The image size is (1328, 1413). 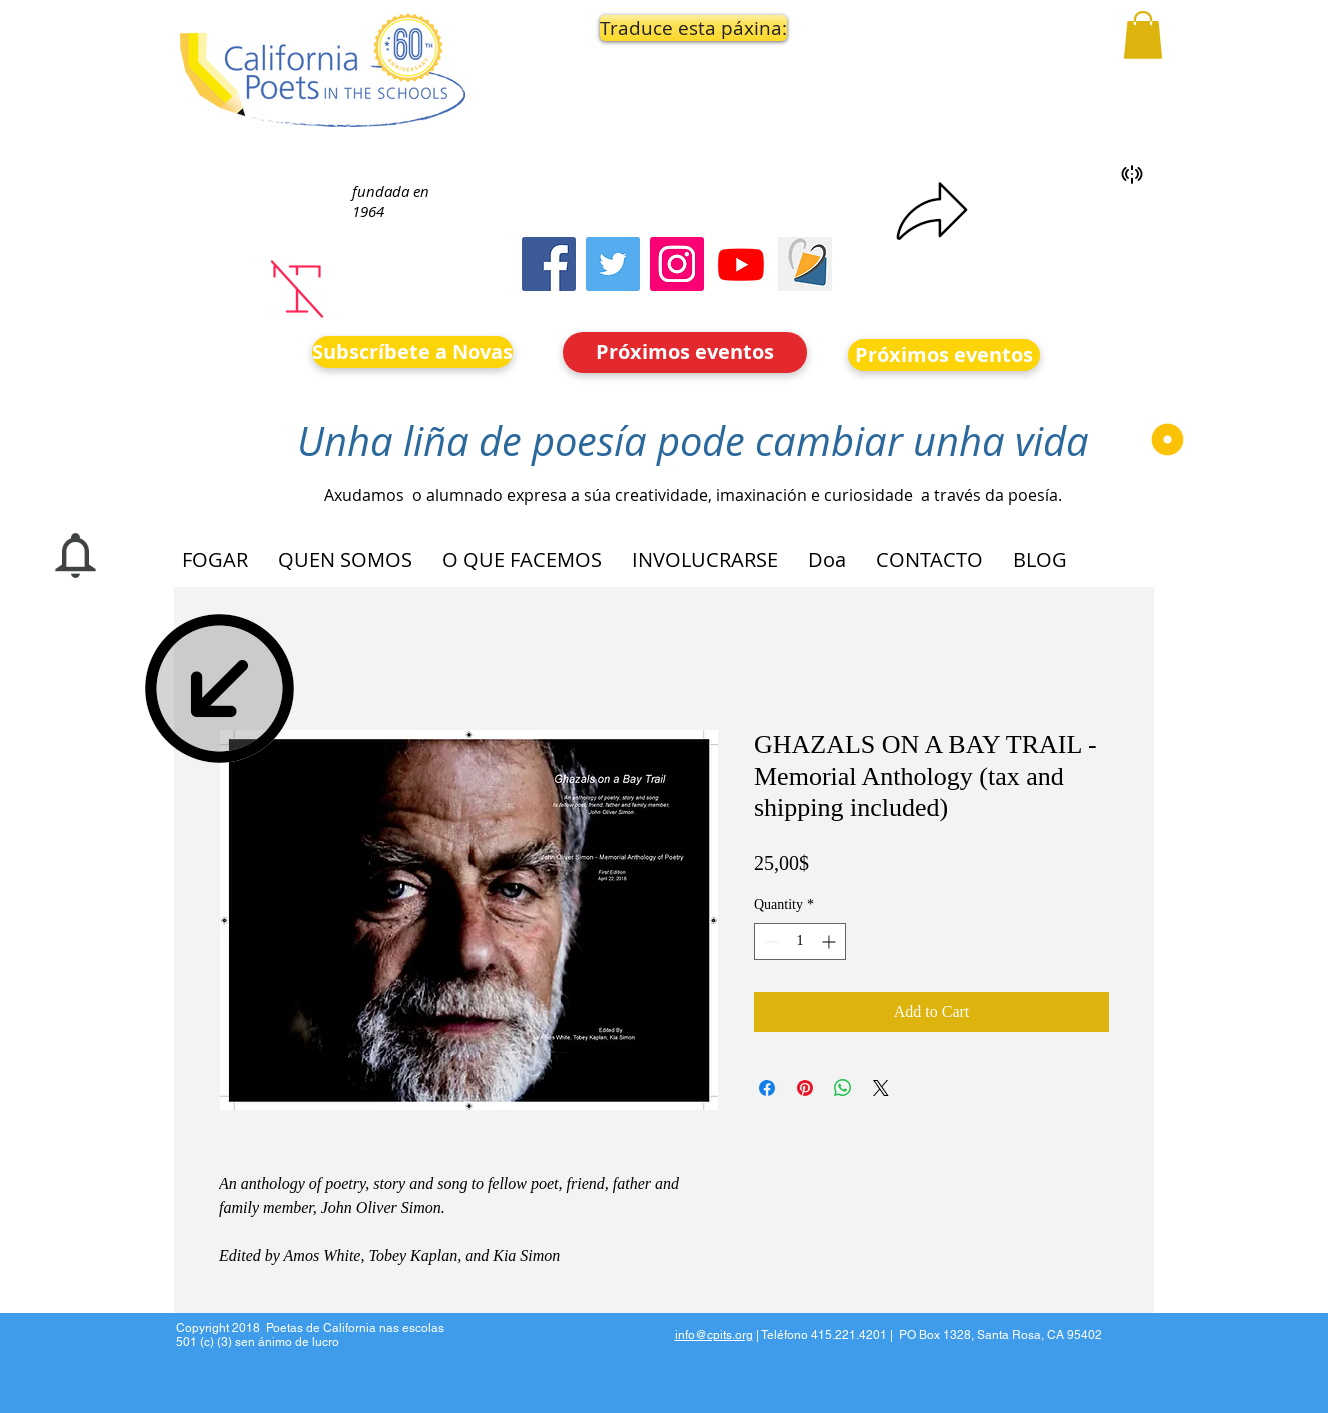 I want to click on indicates an unread notification or new item, so click(x=1167, y=439).